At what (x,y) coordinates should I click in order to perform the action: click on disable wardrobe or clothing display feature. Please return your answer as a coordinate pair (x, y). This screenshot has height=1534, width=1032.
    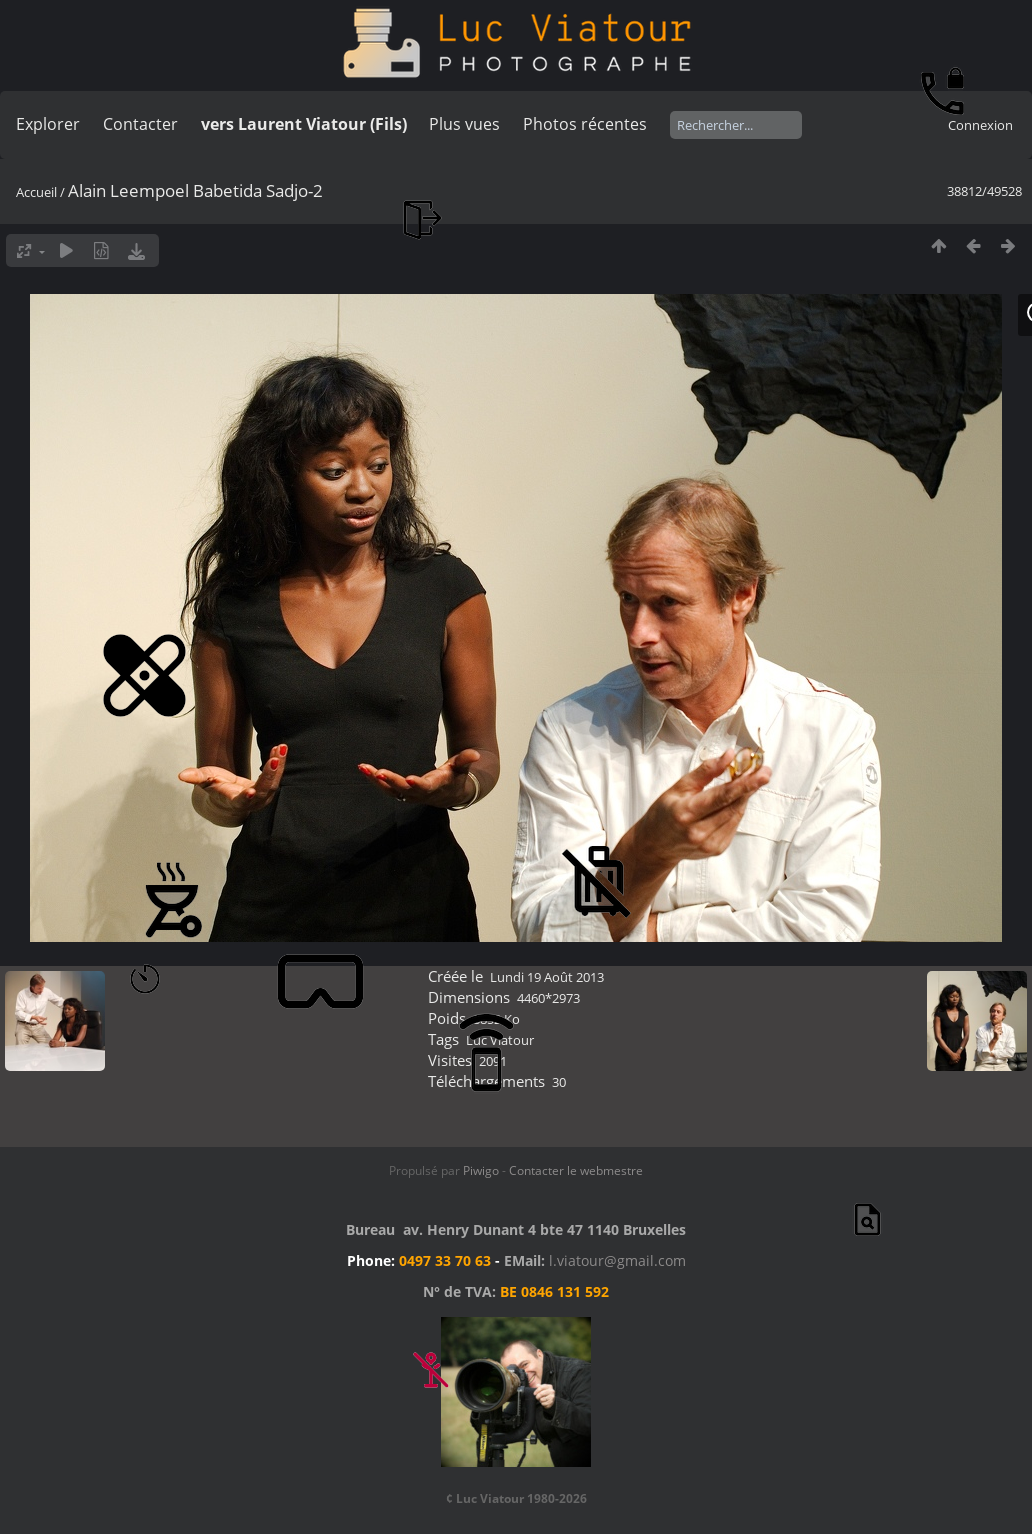
    Looking at the image, I should click on (431, 1370).